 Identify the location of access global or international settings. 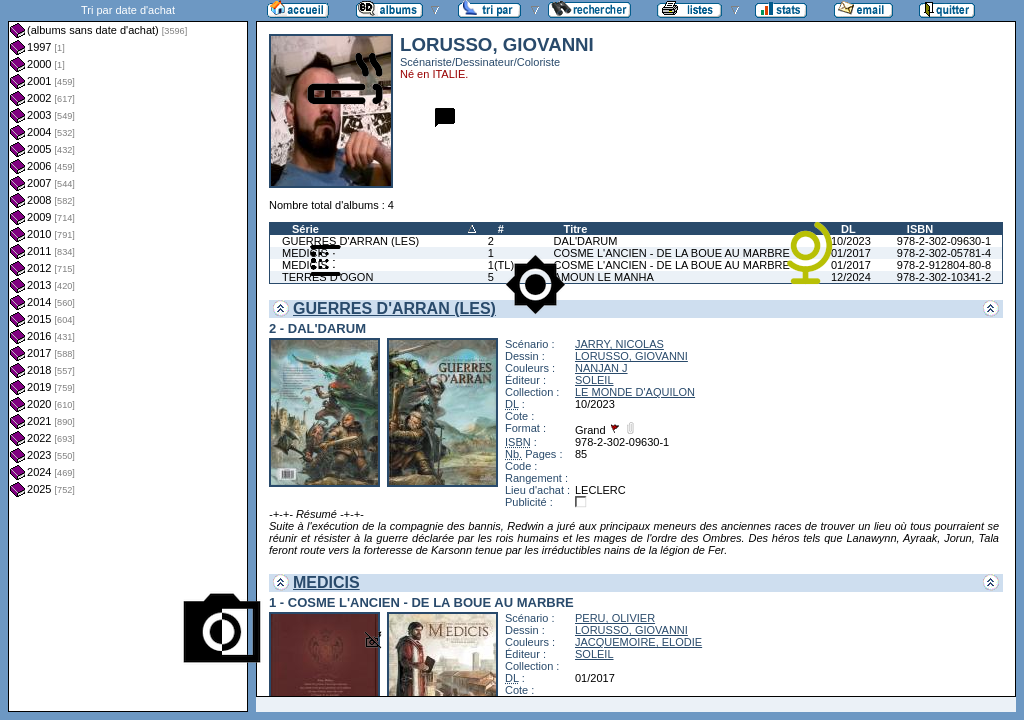
(808, 254).